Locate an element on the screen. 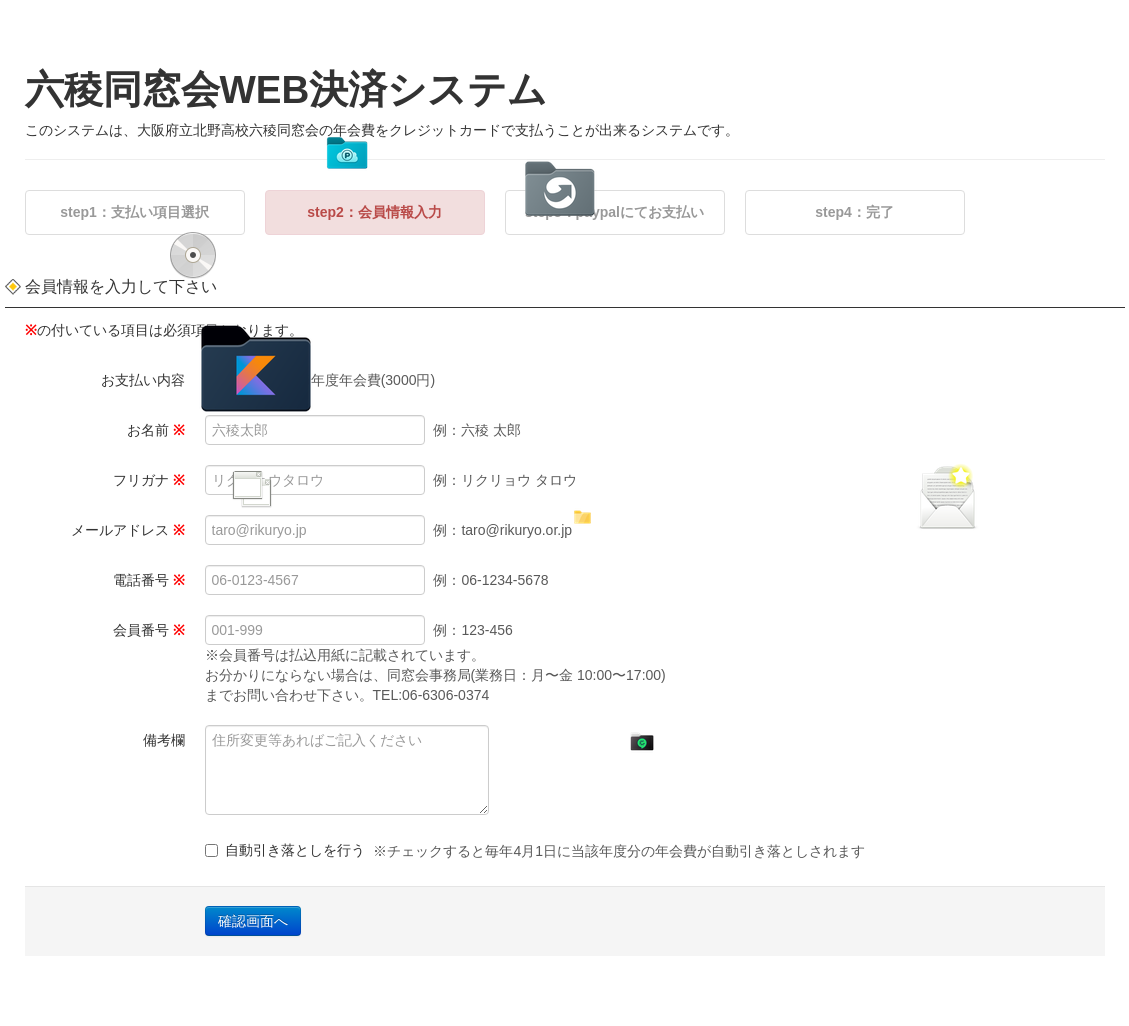 The height and width of the screenshot is (1026, 1129). folder containing portable applications is located at coordinates (559, 190).